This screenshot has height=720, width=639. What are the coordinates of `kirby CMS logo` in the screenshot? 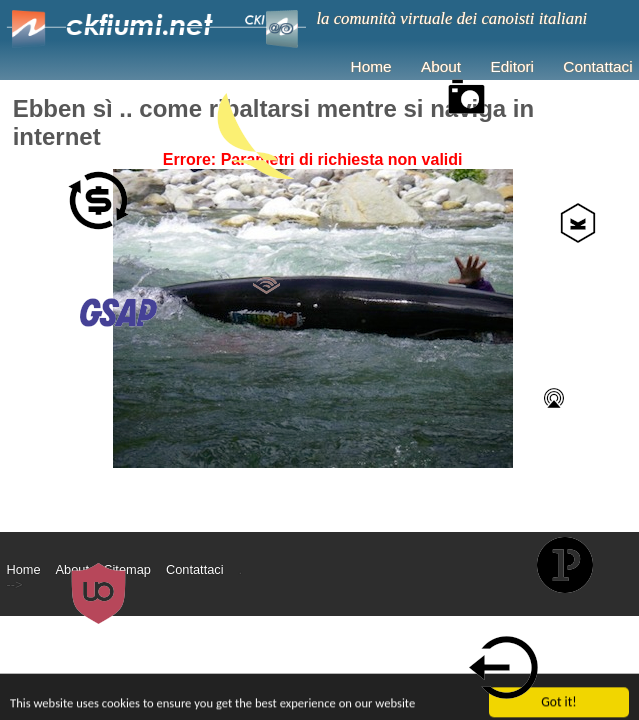 It's located at (578, 223).